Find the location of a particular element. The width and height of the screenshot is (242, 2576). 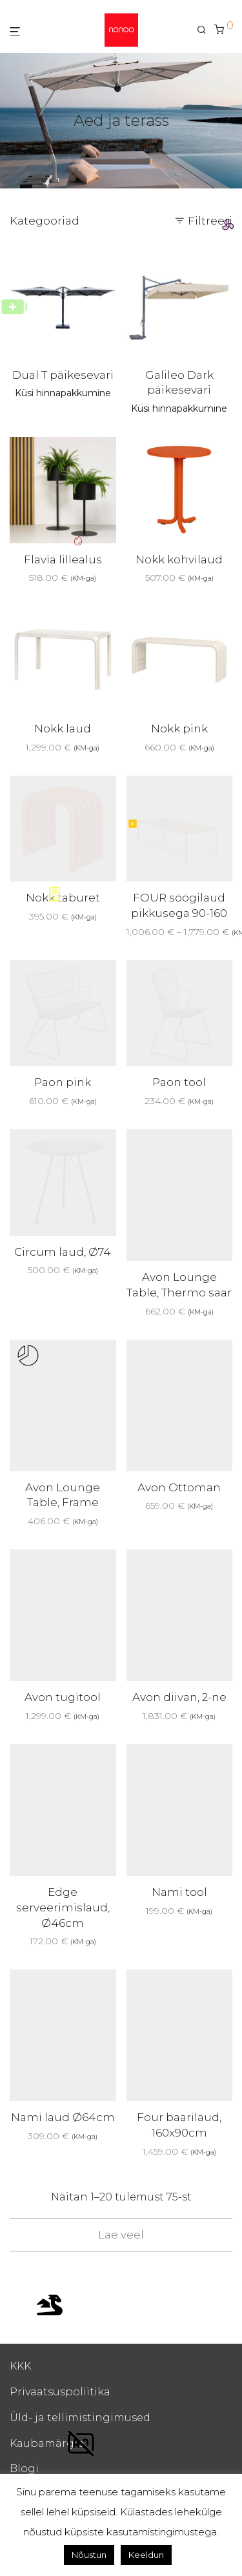

view a segment of analytics data is located at coordinates (28, 1355).